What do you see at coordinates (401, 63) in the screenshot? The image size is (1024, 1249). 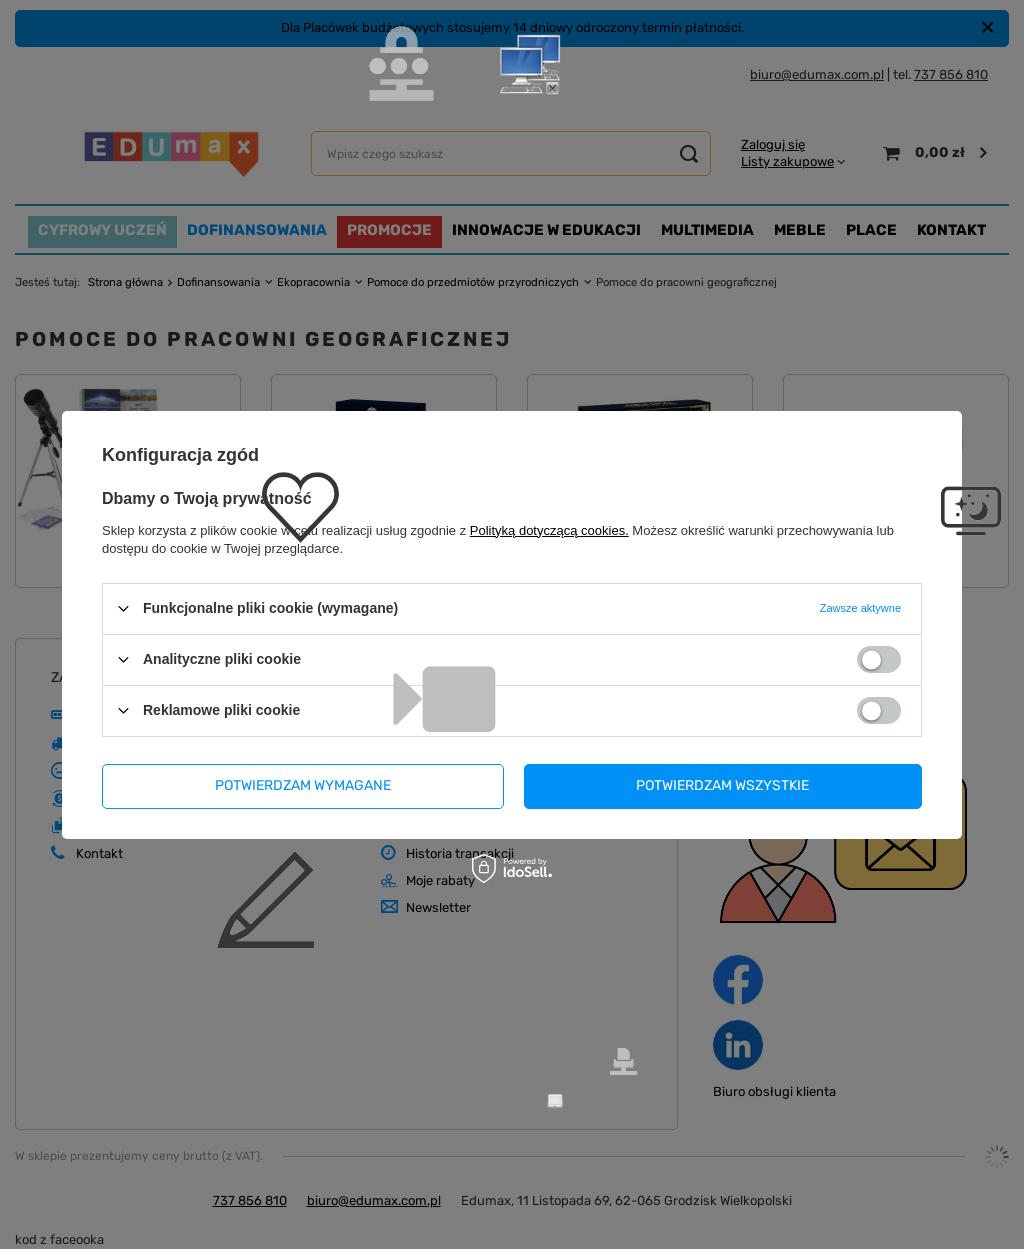 I see `indicates vpn connection is being established` at bounding box center [401, 63].